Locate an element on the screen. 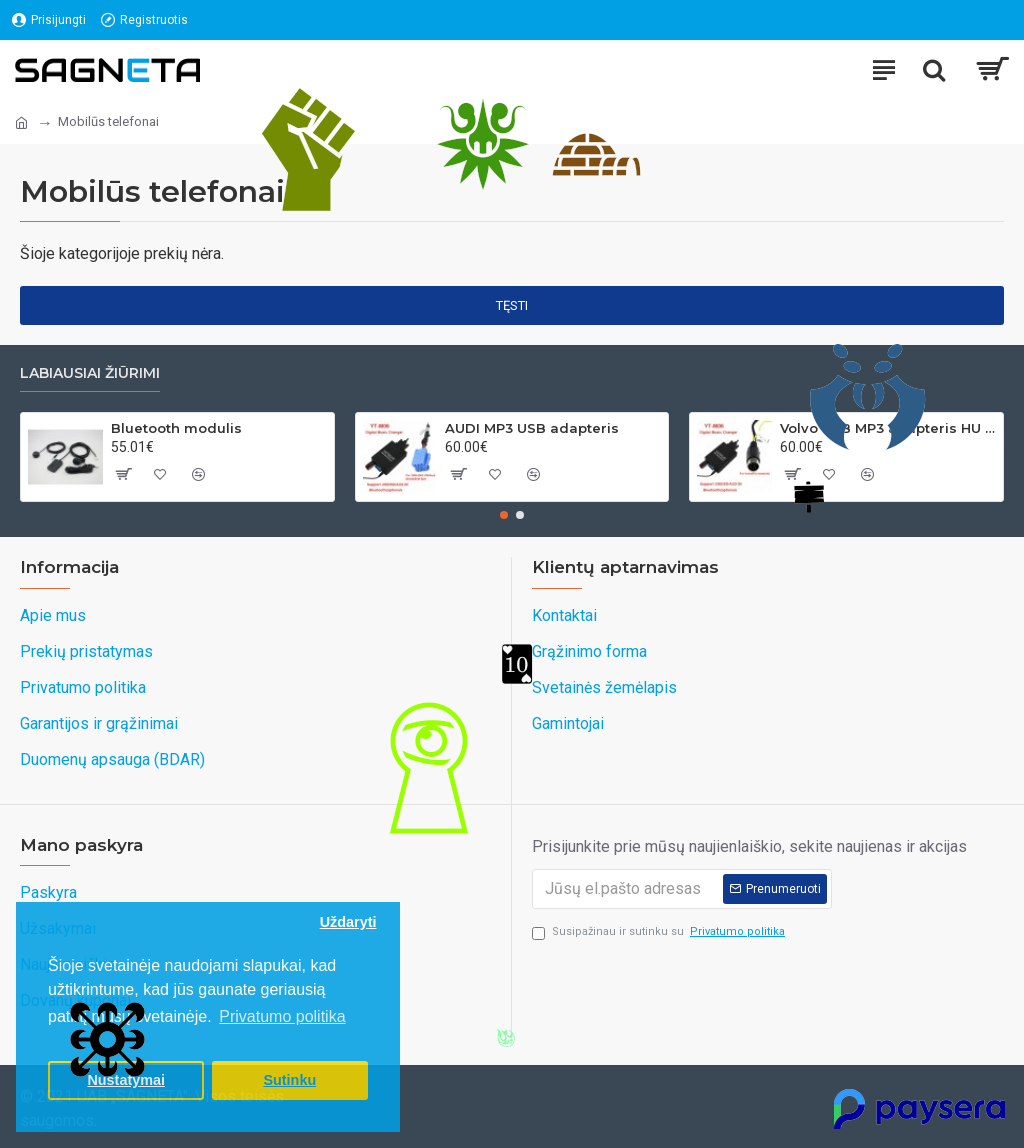 This screenshot has width=1024, height=1148. insect or creature type indicator in a game interface is located at coordinates (867, 395).